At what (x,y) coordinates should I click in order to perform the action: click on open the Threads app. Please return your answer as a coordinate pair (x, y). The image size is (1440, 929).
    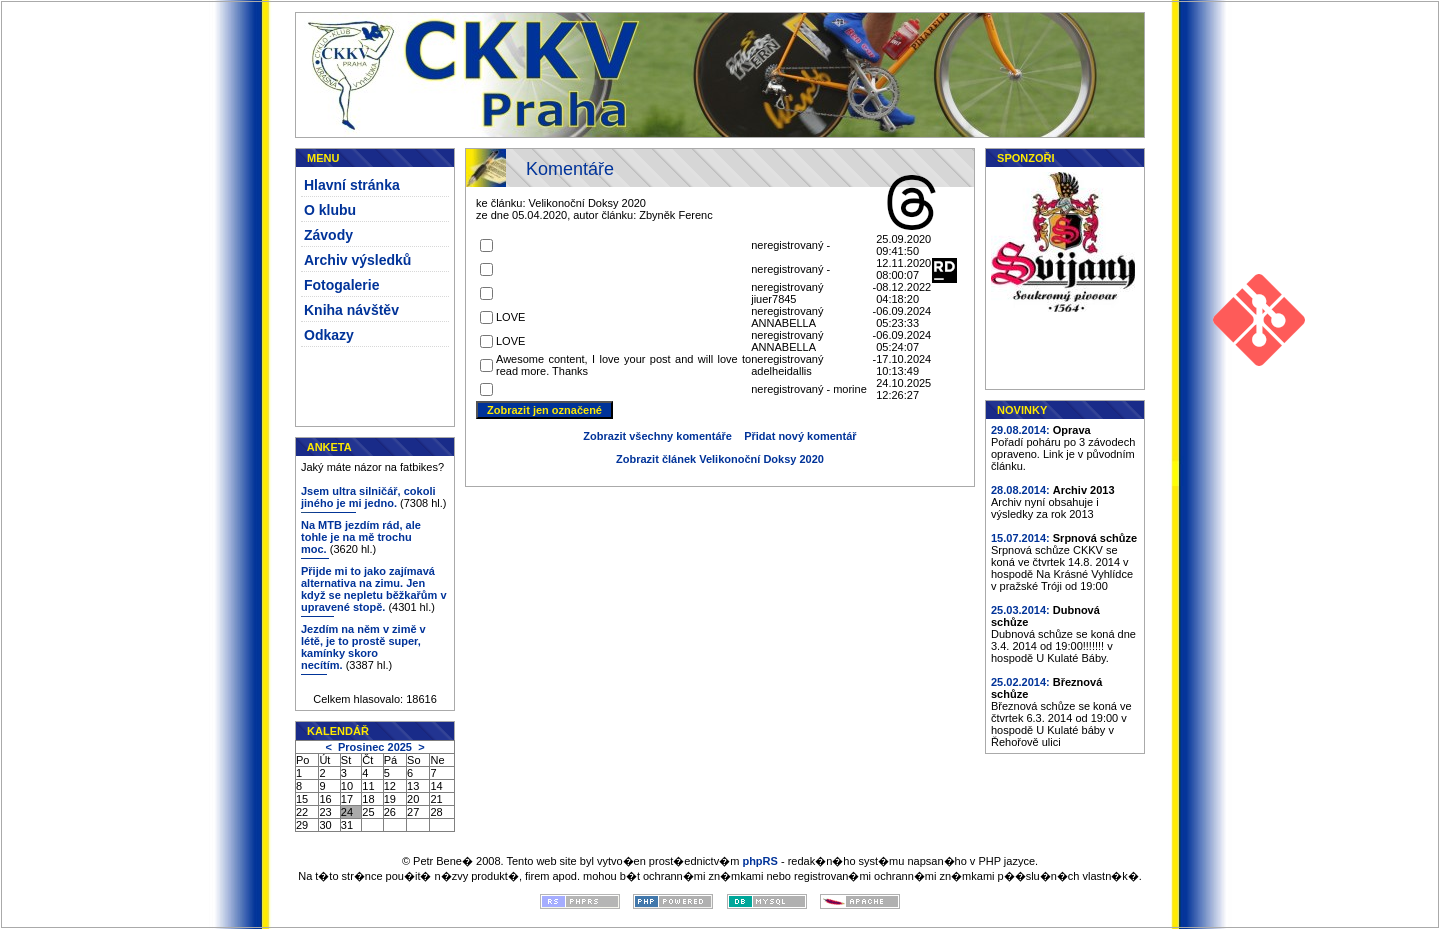
    Looking at the image, I should click on (911, 202).